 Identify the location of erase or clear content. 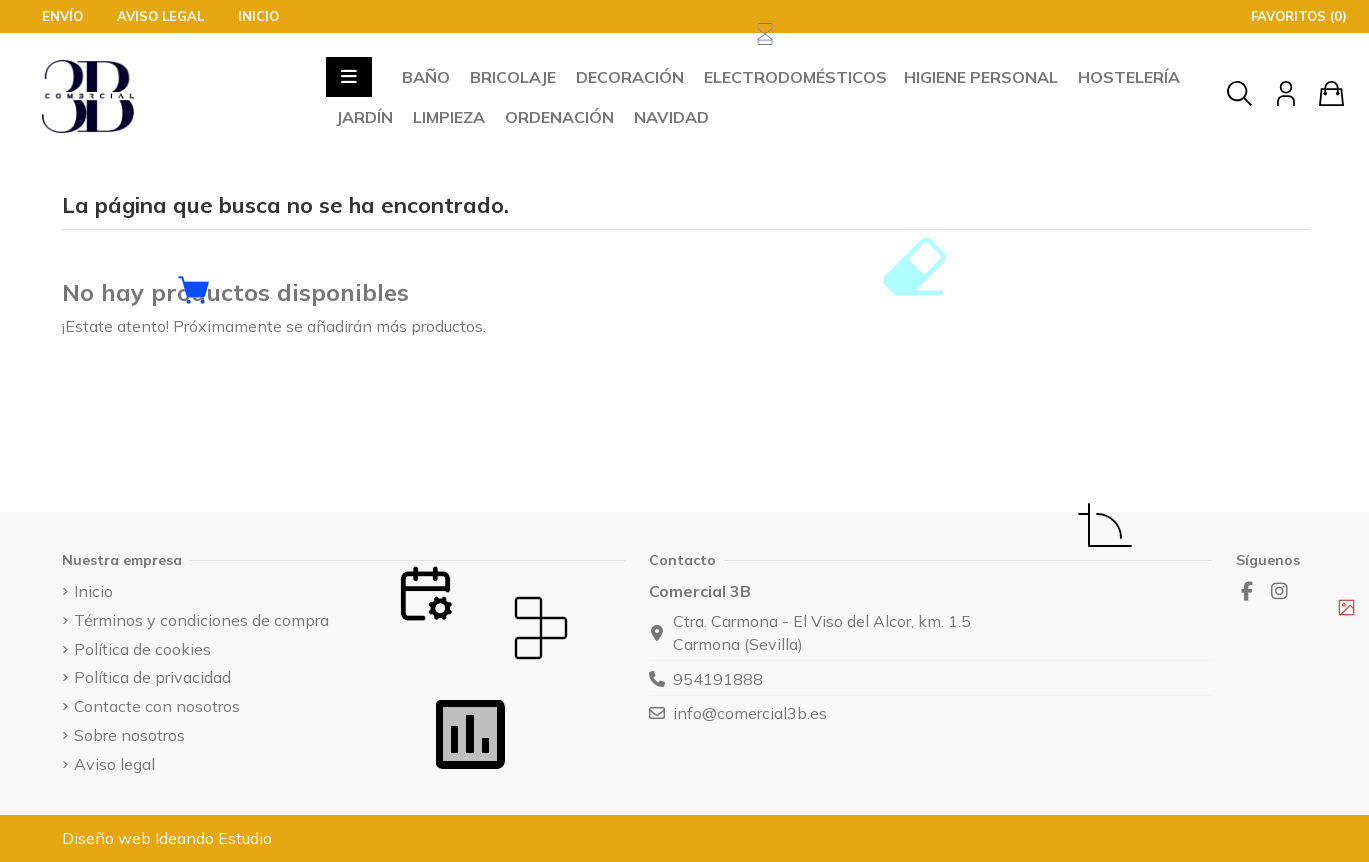
(914, 266).